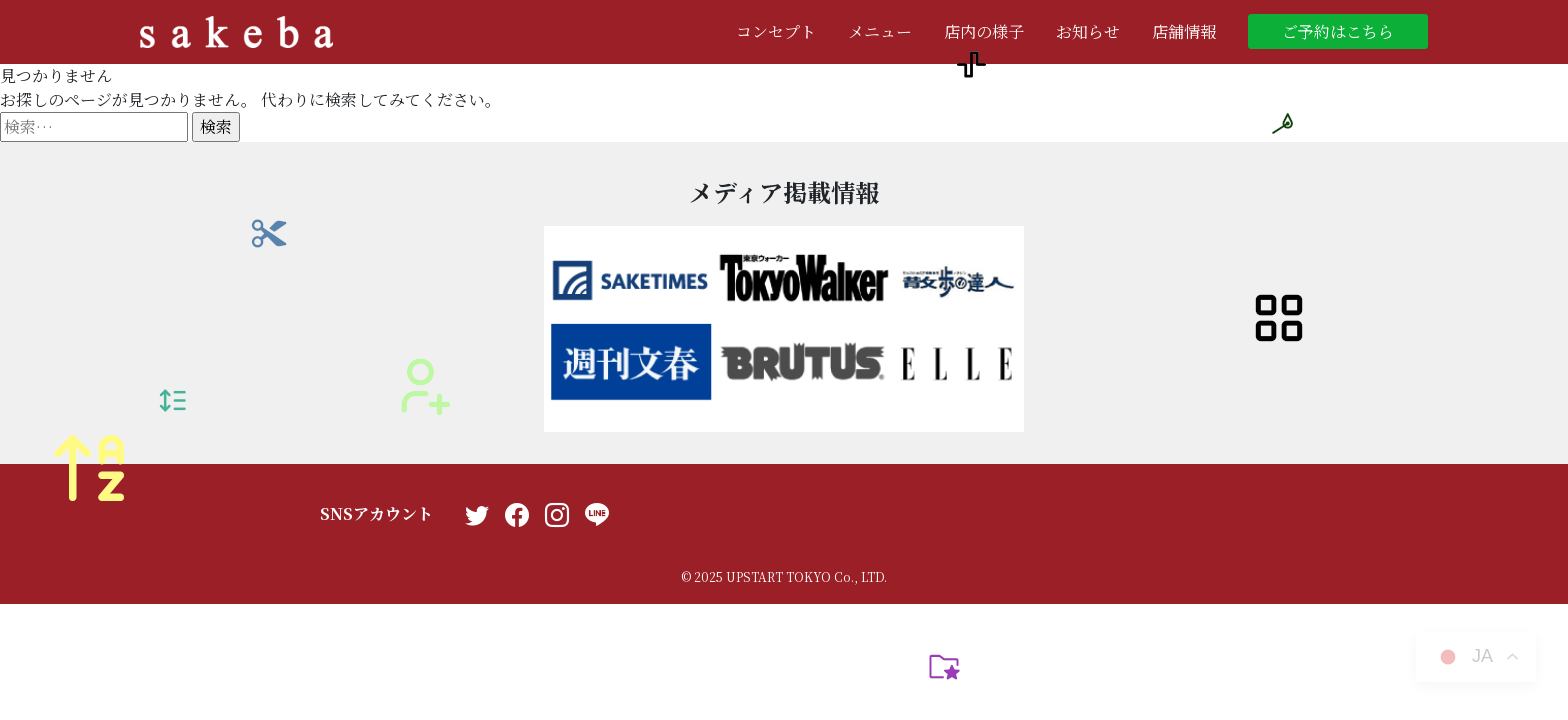  What do you see at coordinates (944, 666) in the screenshot?
I see `access your starred or favorite files` at bounding box center [944, 666].